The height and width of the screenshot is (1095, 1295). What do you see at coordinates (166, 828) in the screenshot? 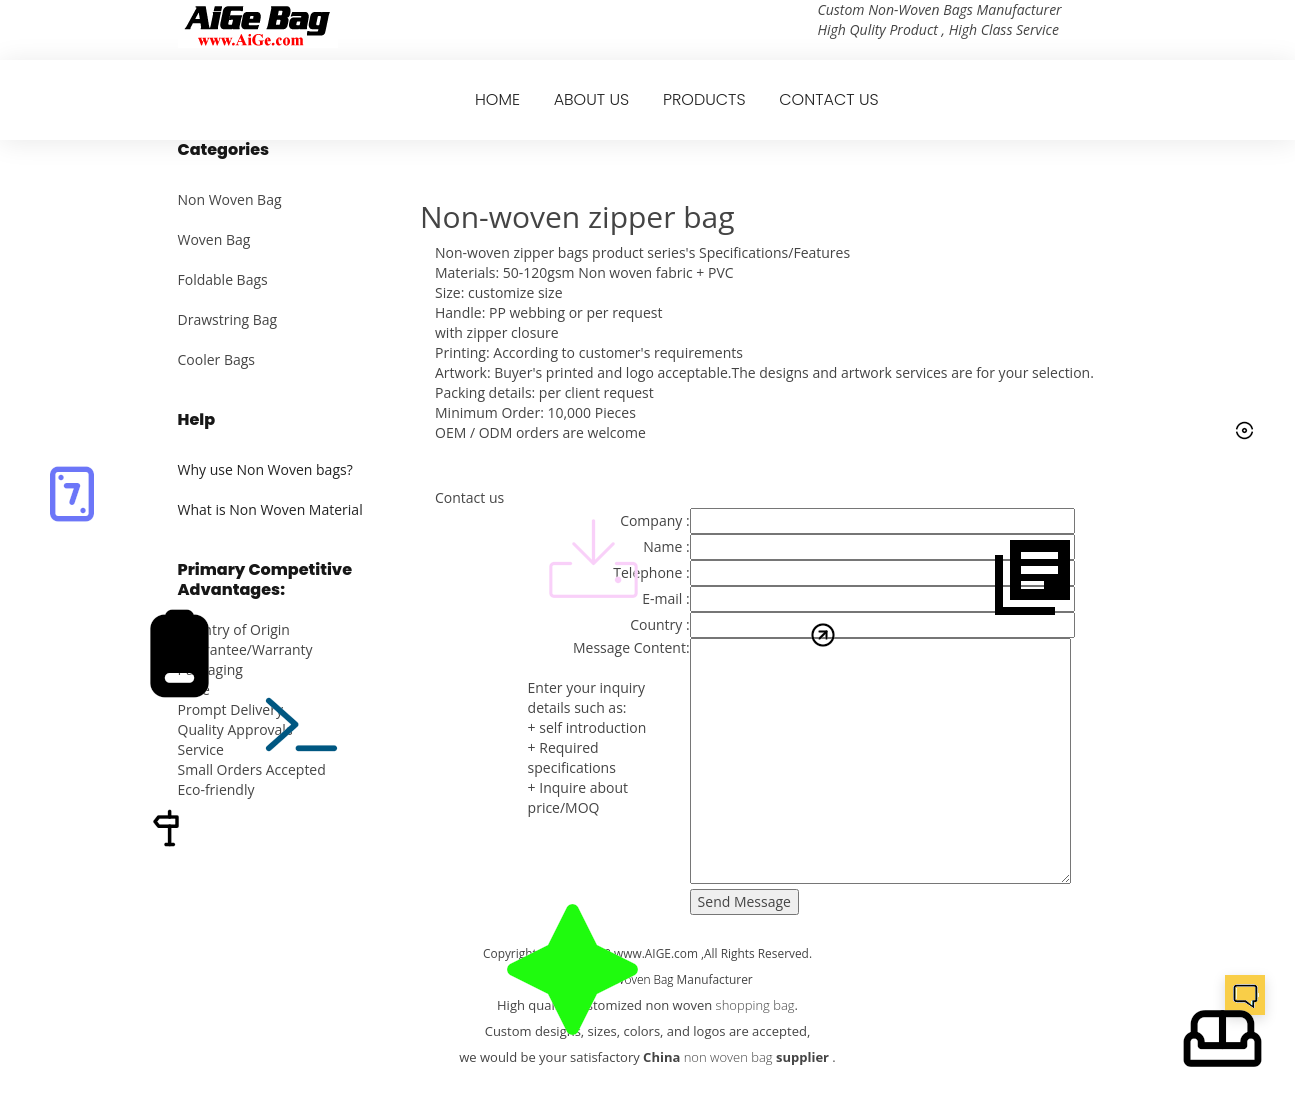
I see `navigate to previous section` at bounding box center [166, 828].